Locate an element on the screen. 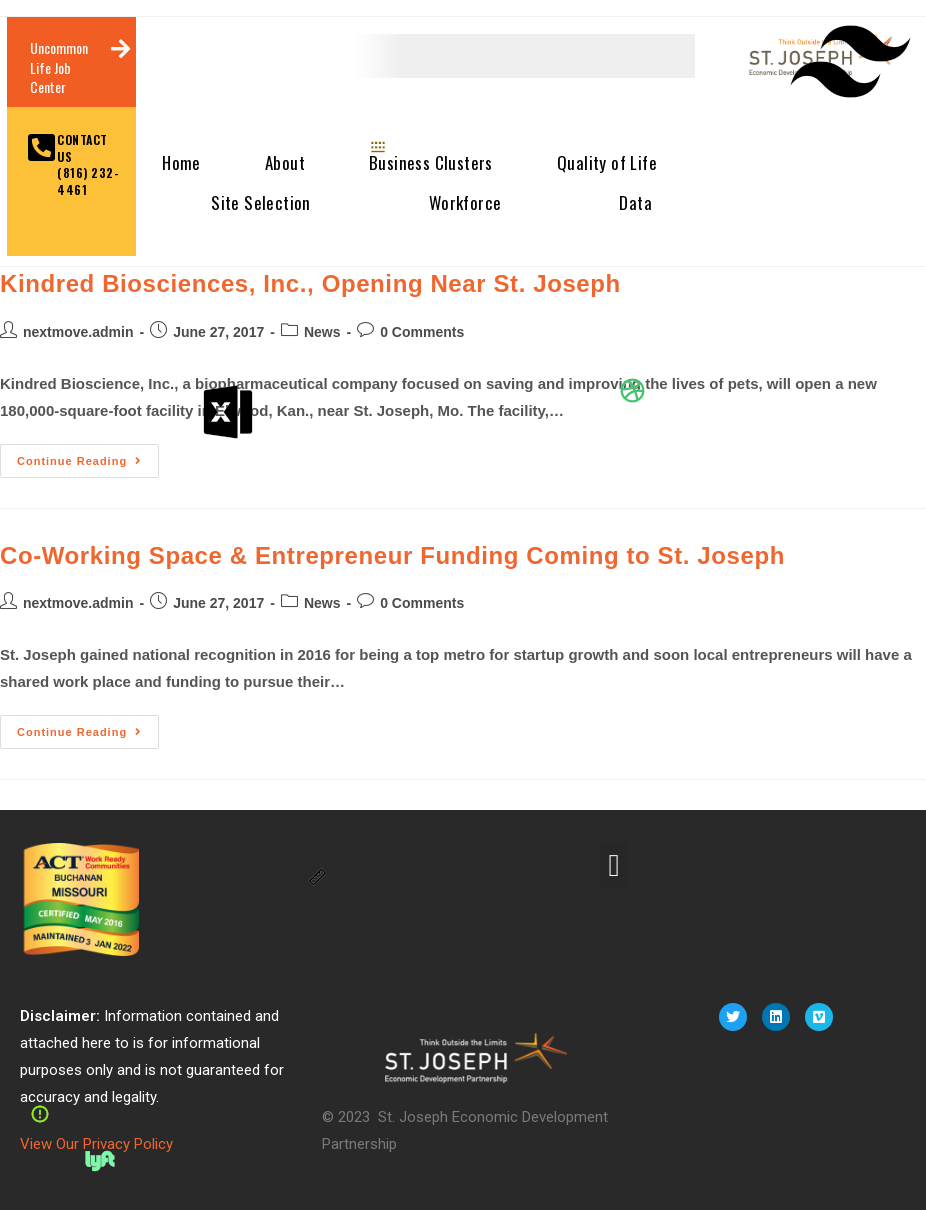 The height and width of the screenshot is (1210, 926). tailwind css framework logo is located at coordinates (850, 61).